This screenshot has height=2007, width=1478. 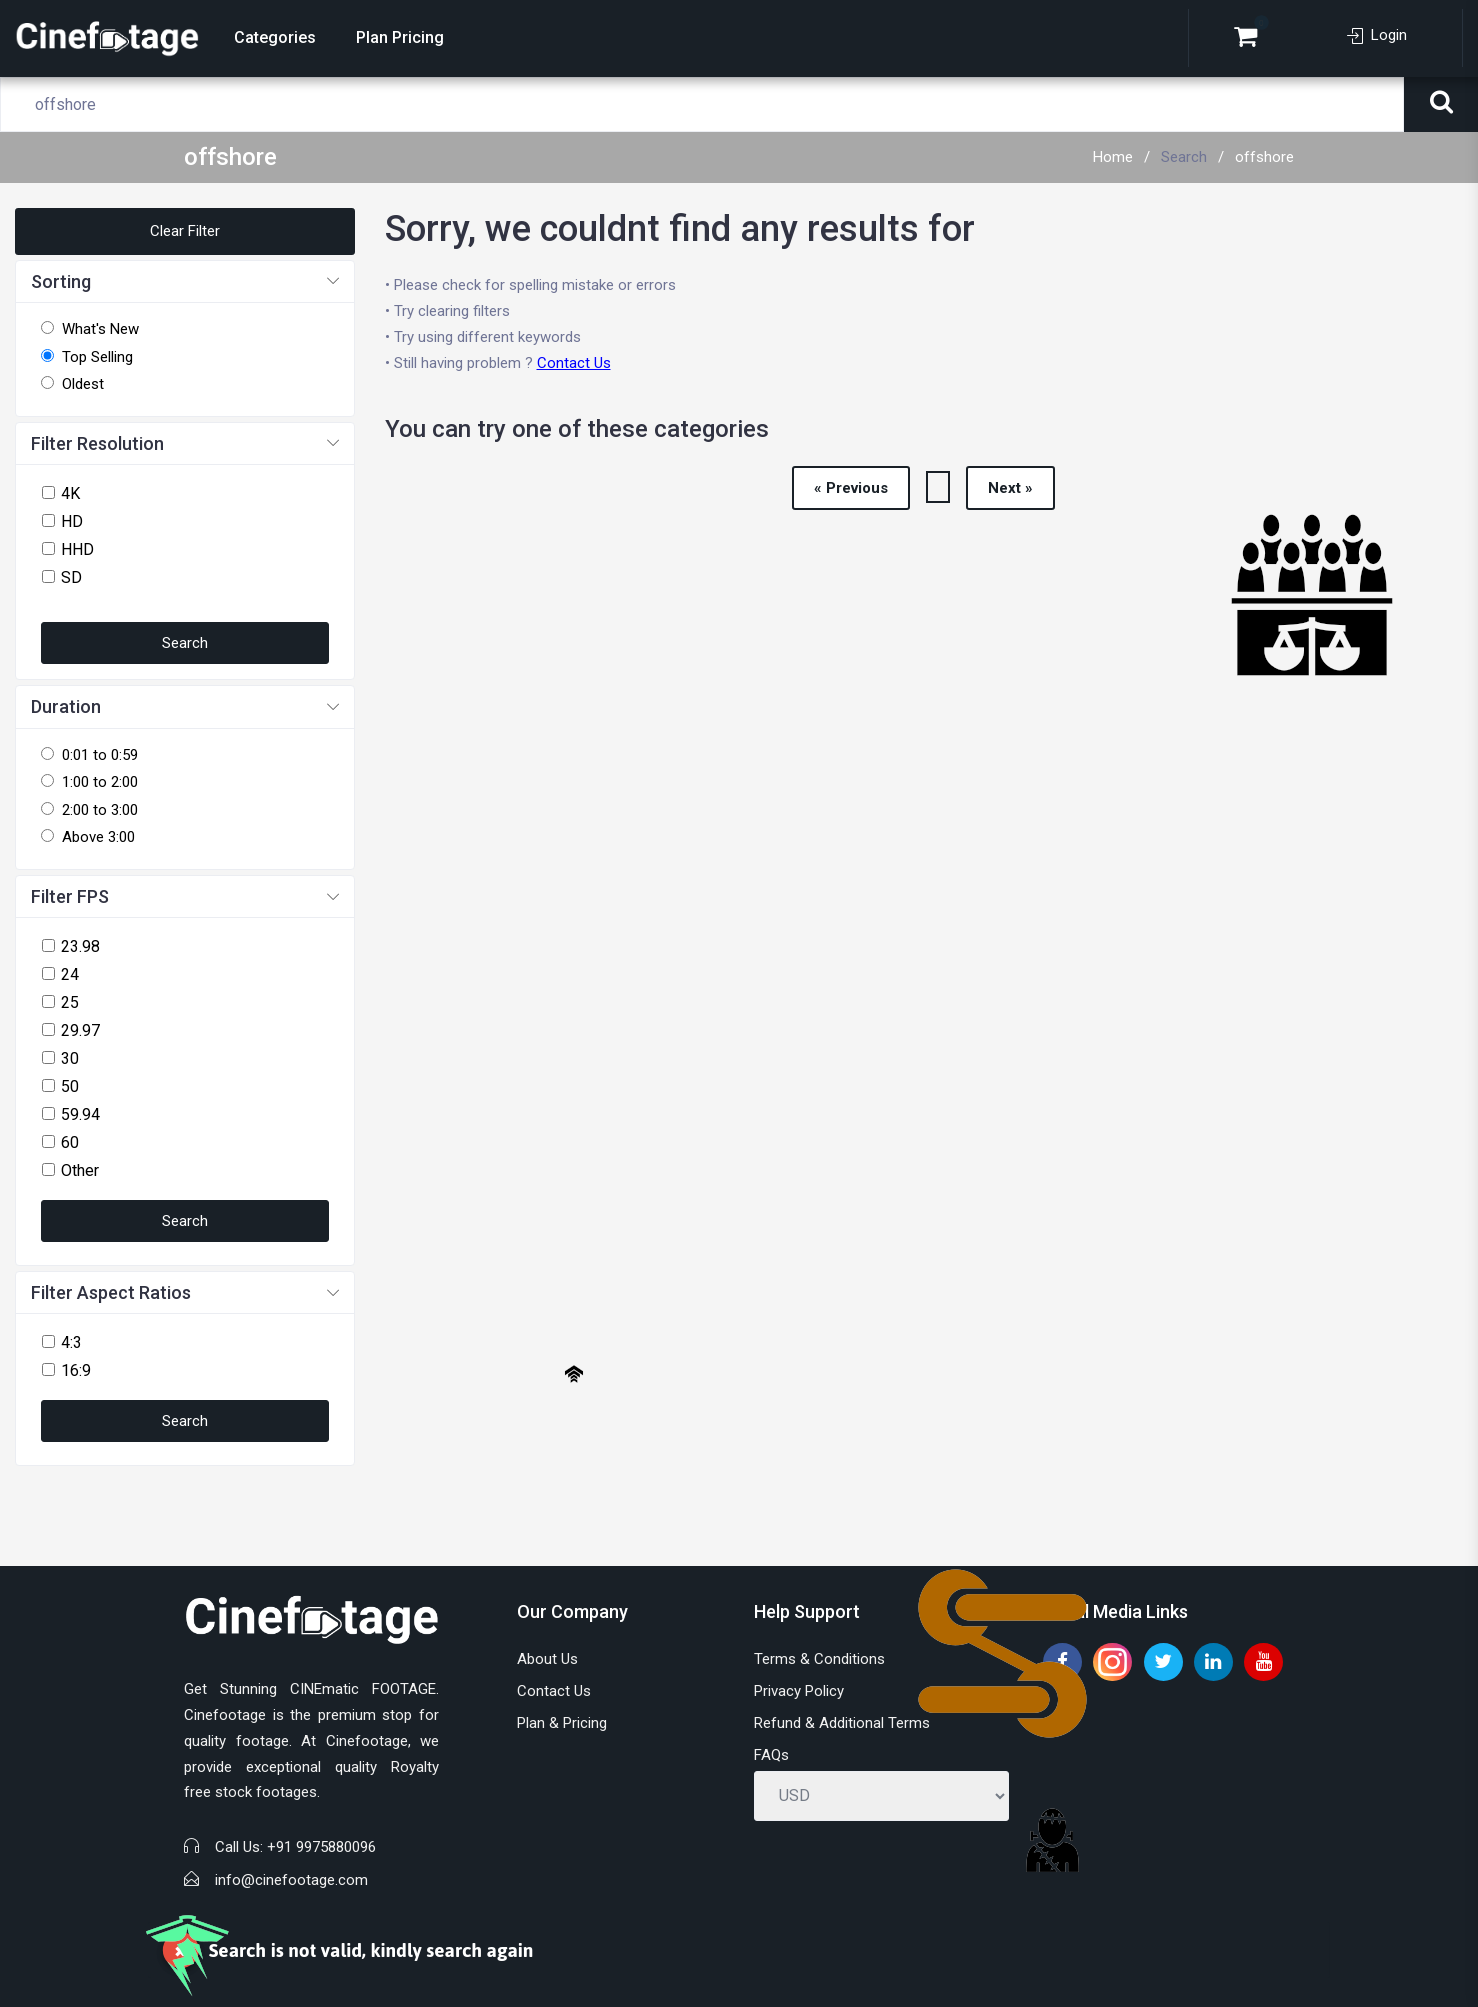 I want to click on select frankenstein character or monster avatar, so click(x=1052, y=1840).